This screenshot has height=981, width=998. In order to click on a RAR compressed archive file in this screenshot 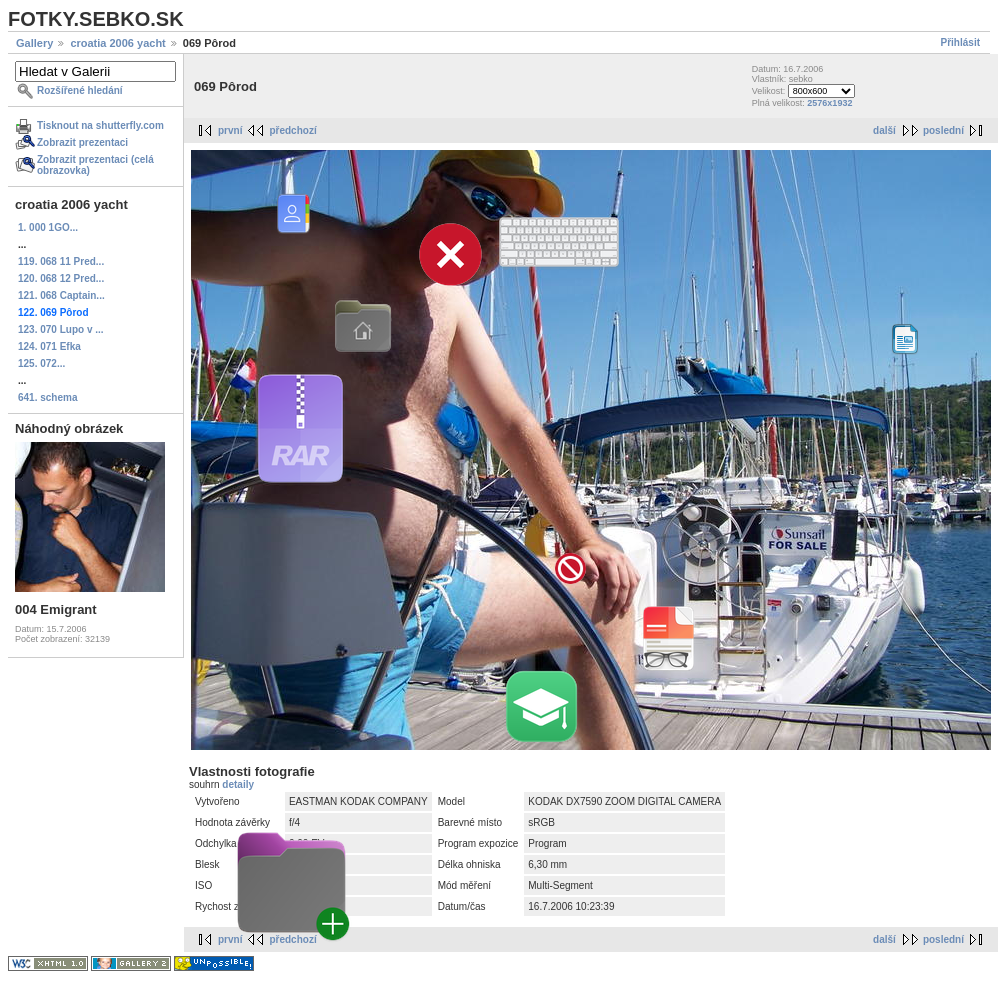, I will do `click(300, 428)`.